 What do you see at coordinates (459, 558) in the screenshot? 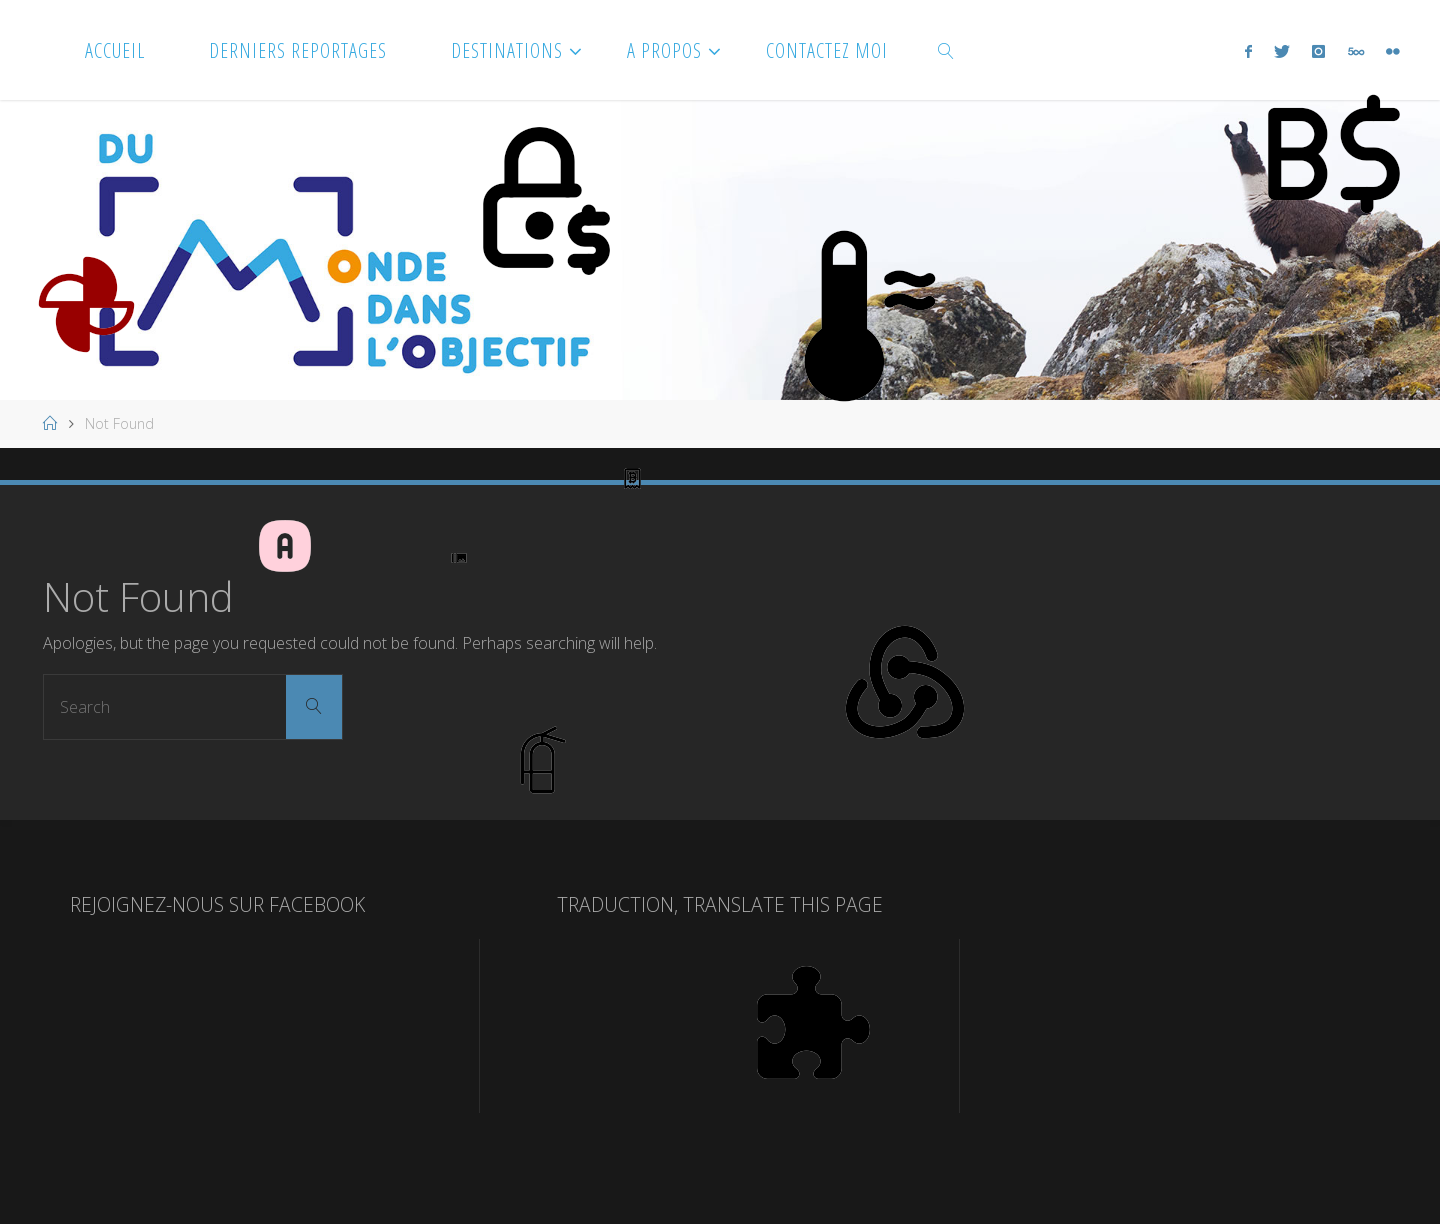
I see `enable burst mode for rapid photo capture` at bounding box center [459, 558].